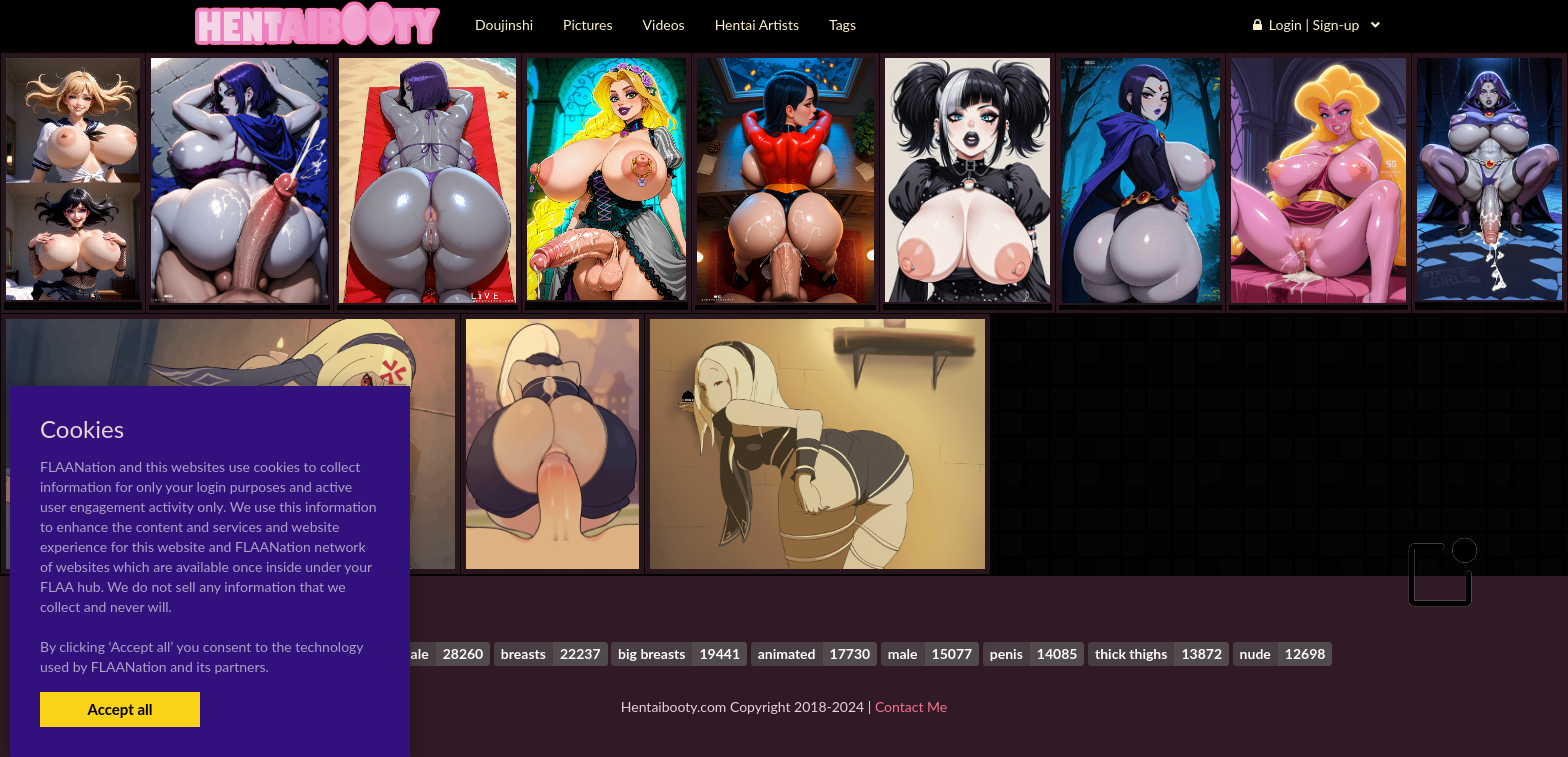 The image size is (1568, 757). I want to click on indicates new notifications or alerts, so click(1441, 573).